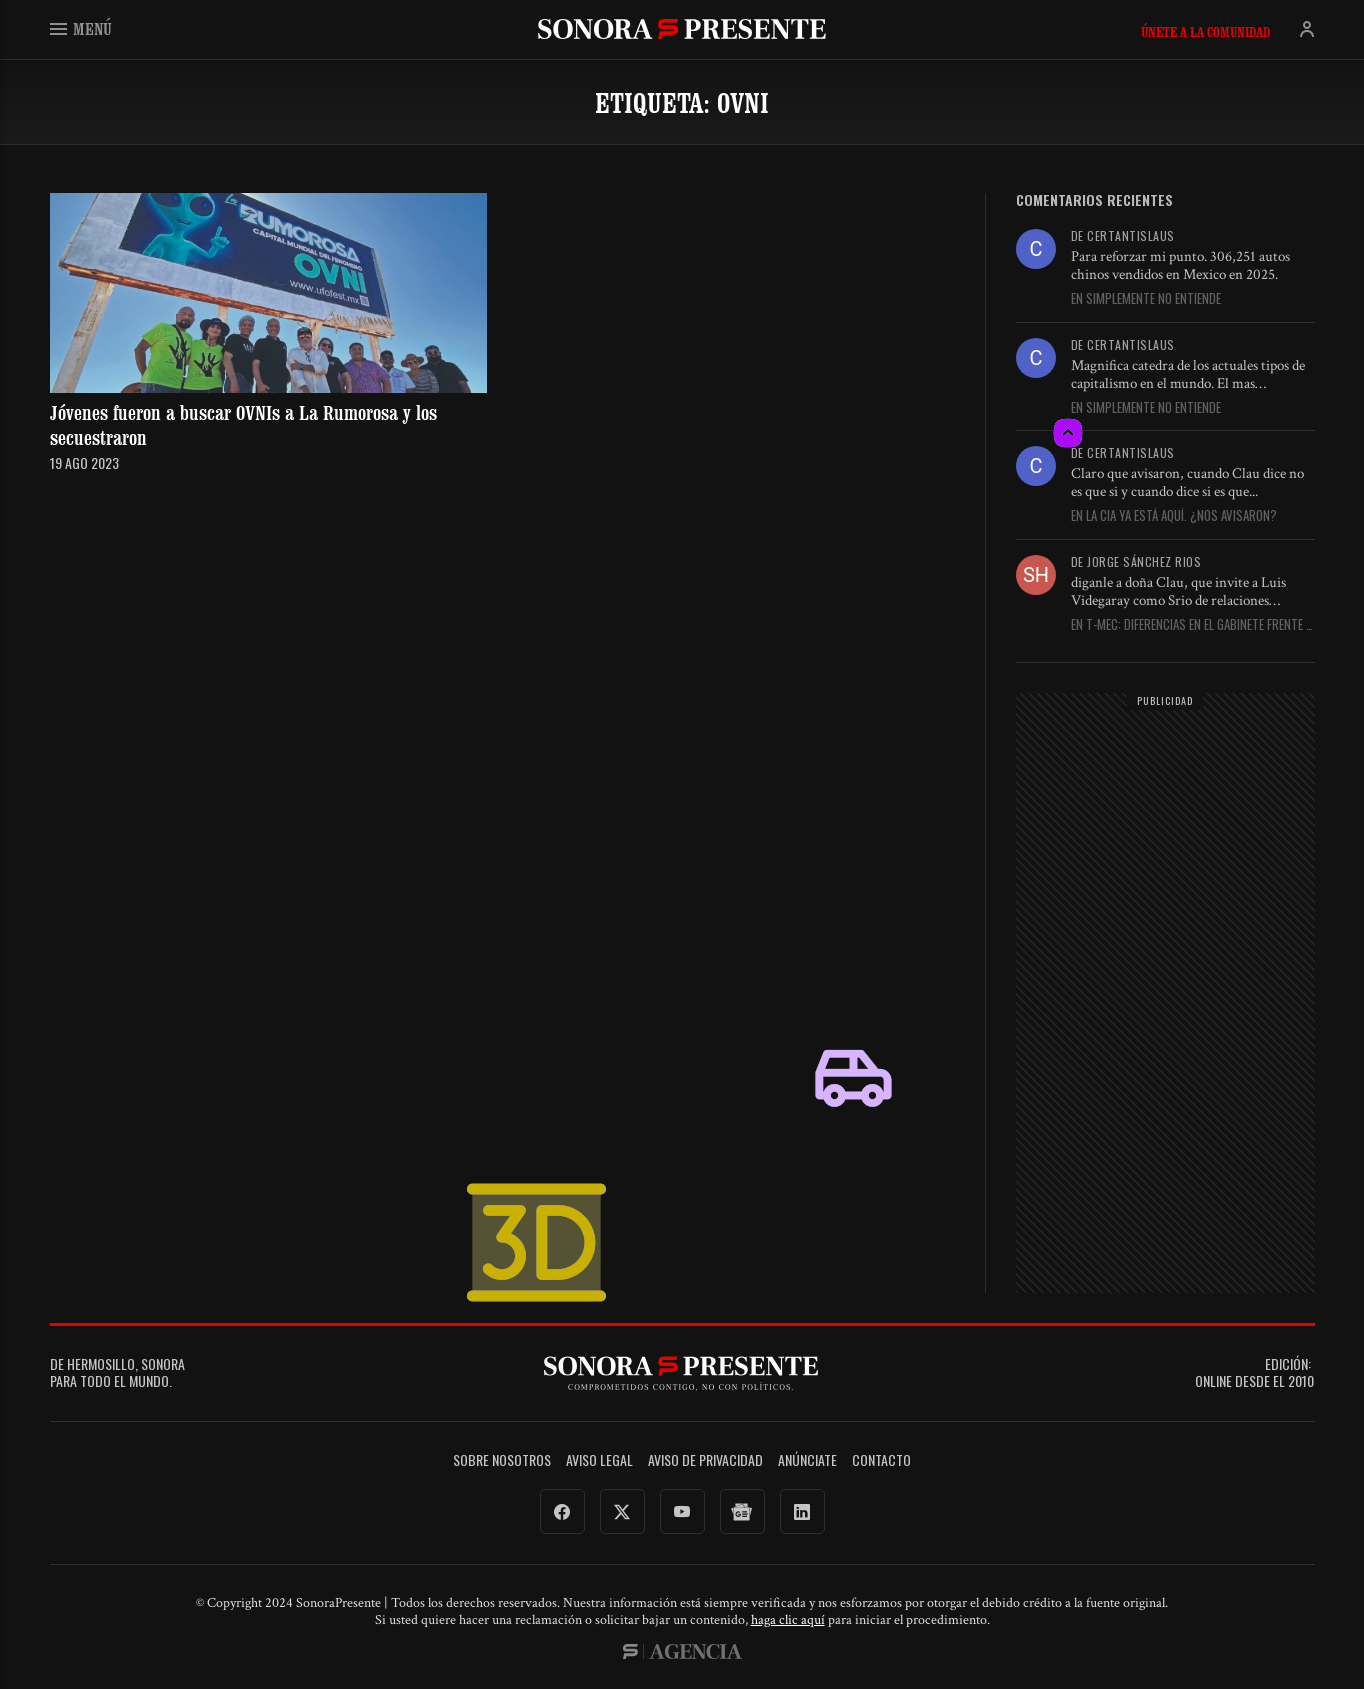 This screenshot has height=1689, width=1364. What do you see at coordinates (853, 1076) in the screenshot?
I see `access vehicle or driving settings` at bounding box center [853, 1076].